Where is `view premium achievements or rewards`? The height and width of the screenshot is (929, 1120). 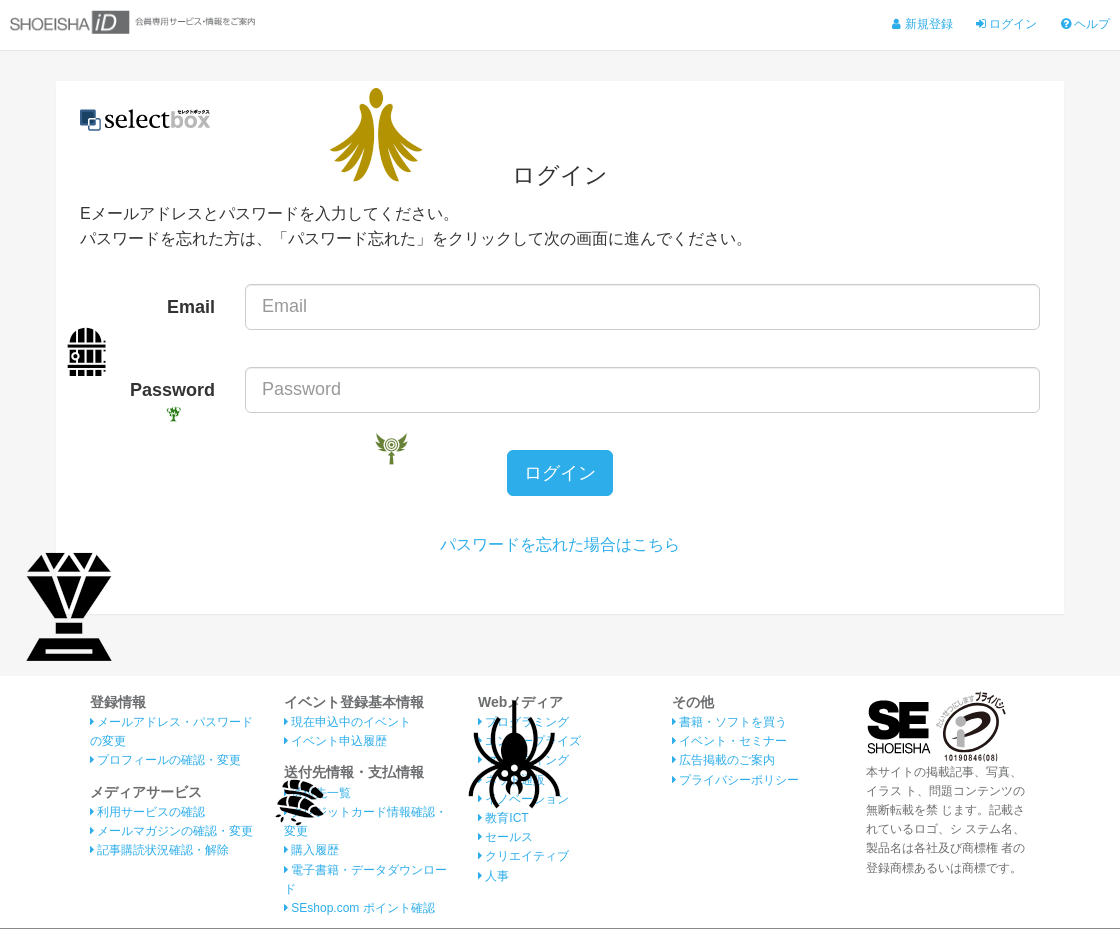
view premium achievements or rewards is located at coordinates (69, 605).